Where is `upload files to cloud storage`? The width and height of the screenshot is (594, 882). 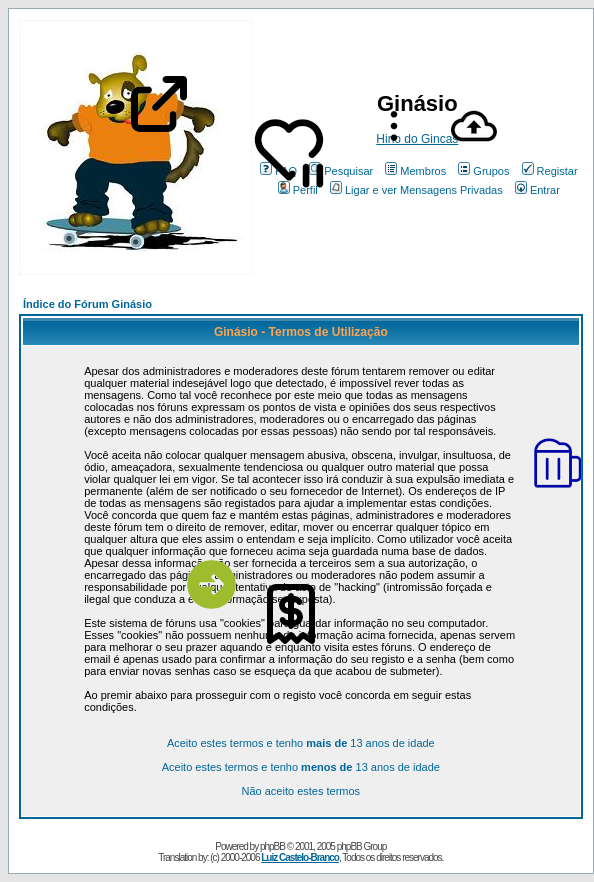 upload files to cloud storage is located at coordinates (474, 126).